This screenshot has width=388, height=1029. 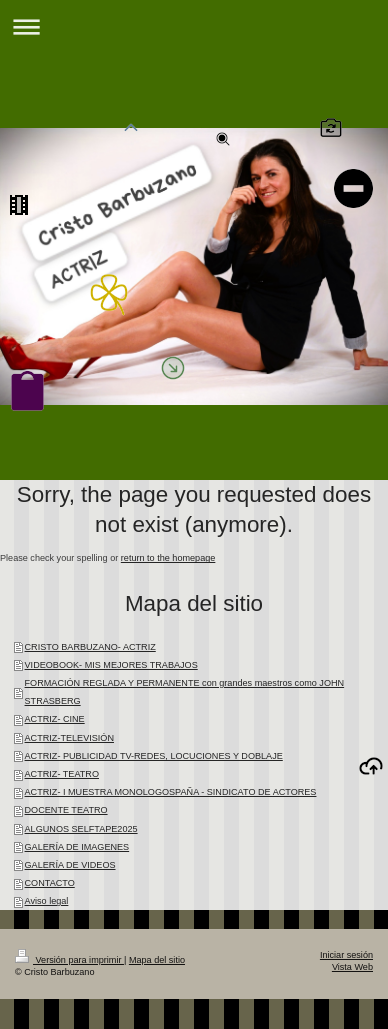 What do you see at coordinates (331, 128) in the screenshot?
I see `switch between front and rear camera` at bounding box center [331, 128].